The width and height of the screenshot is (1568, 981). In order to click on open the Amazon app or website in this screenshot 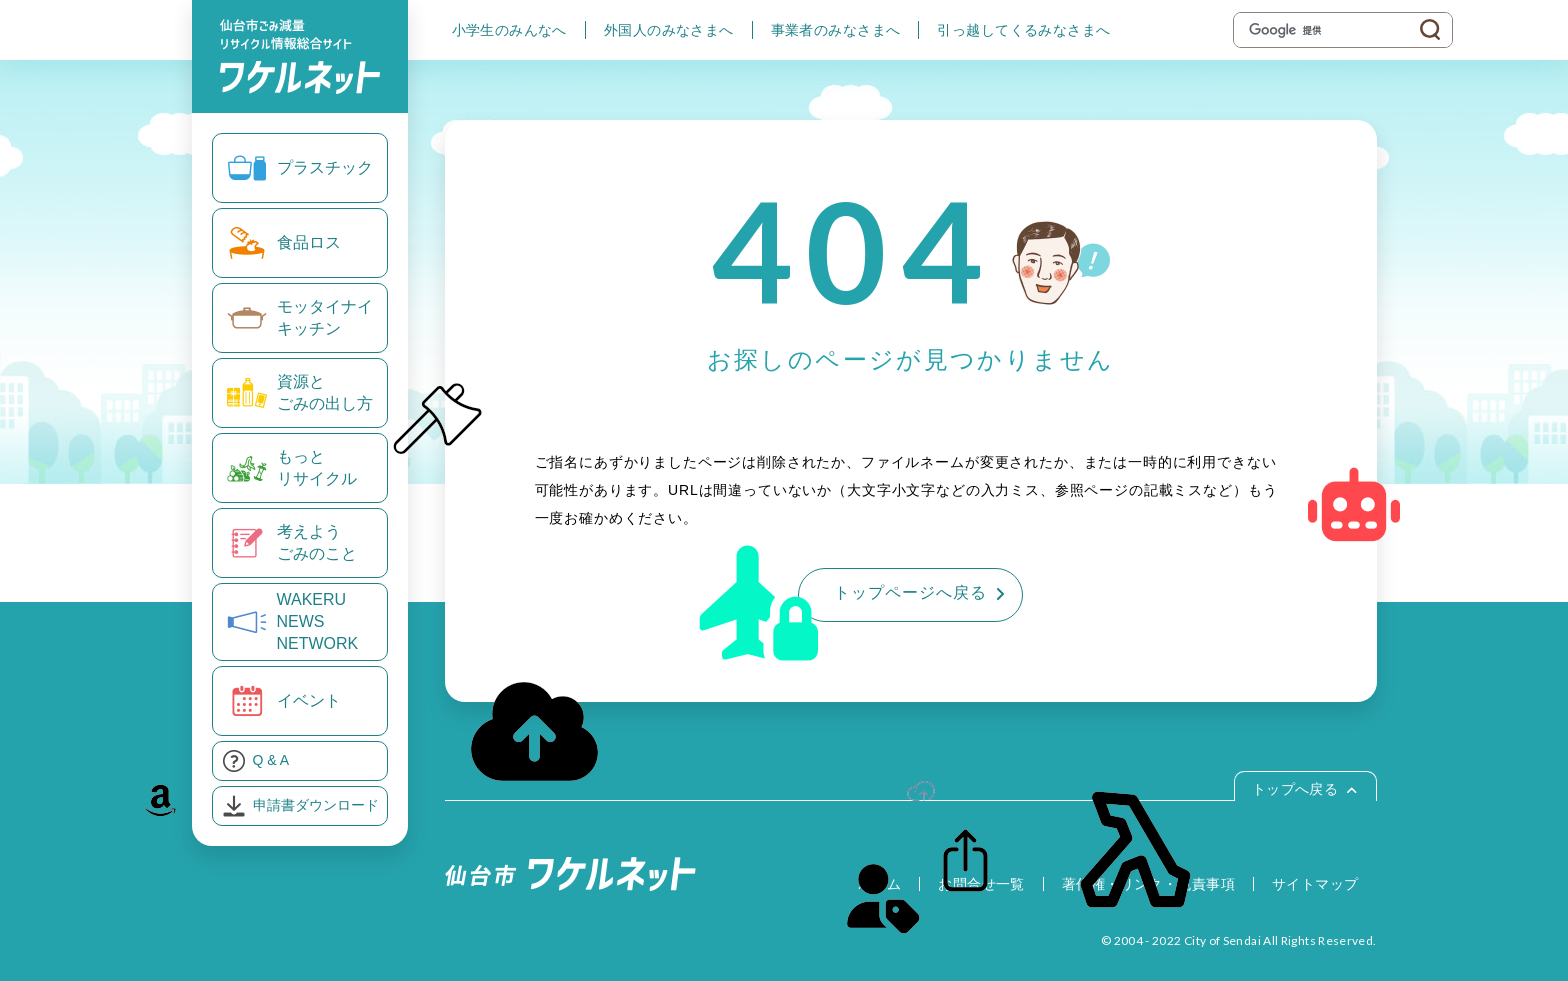, I will do `click(160, 800)`.